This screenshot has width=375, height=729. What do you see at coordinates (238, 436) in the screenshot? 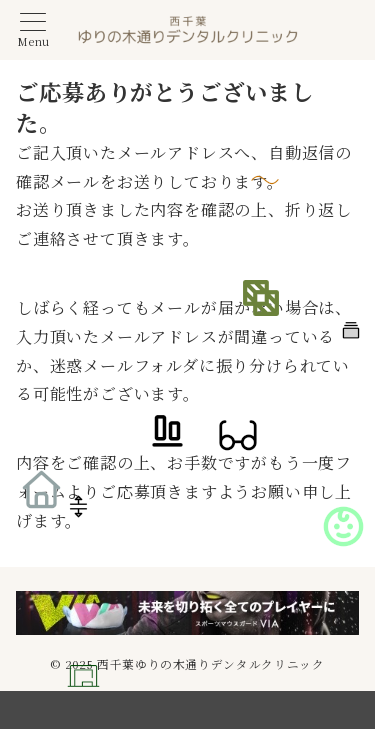
I see `toggle reading mode or reader view` at bounding box center [238, 436].